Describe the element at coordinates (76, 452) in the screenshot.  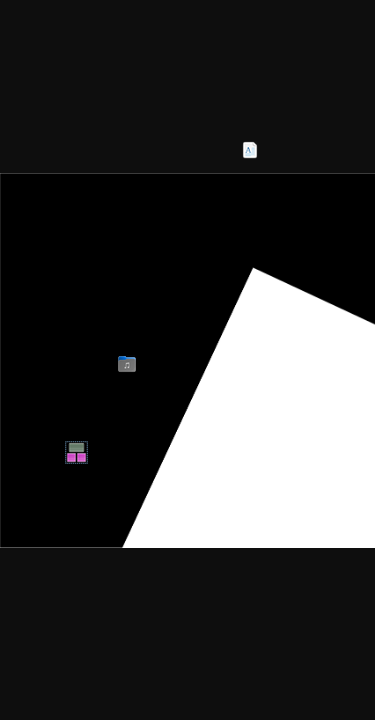
I see `select all items in the current view` at that location.